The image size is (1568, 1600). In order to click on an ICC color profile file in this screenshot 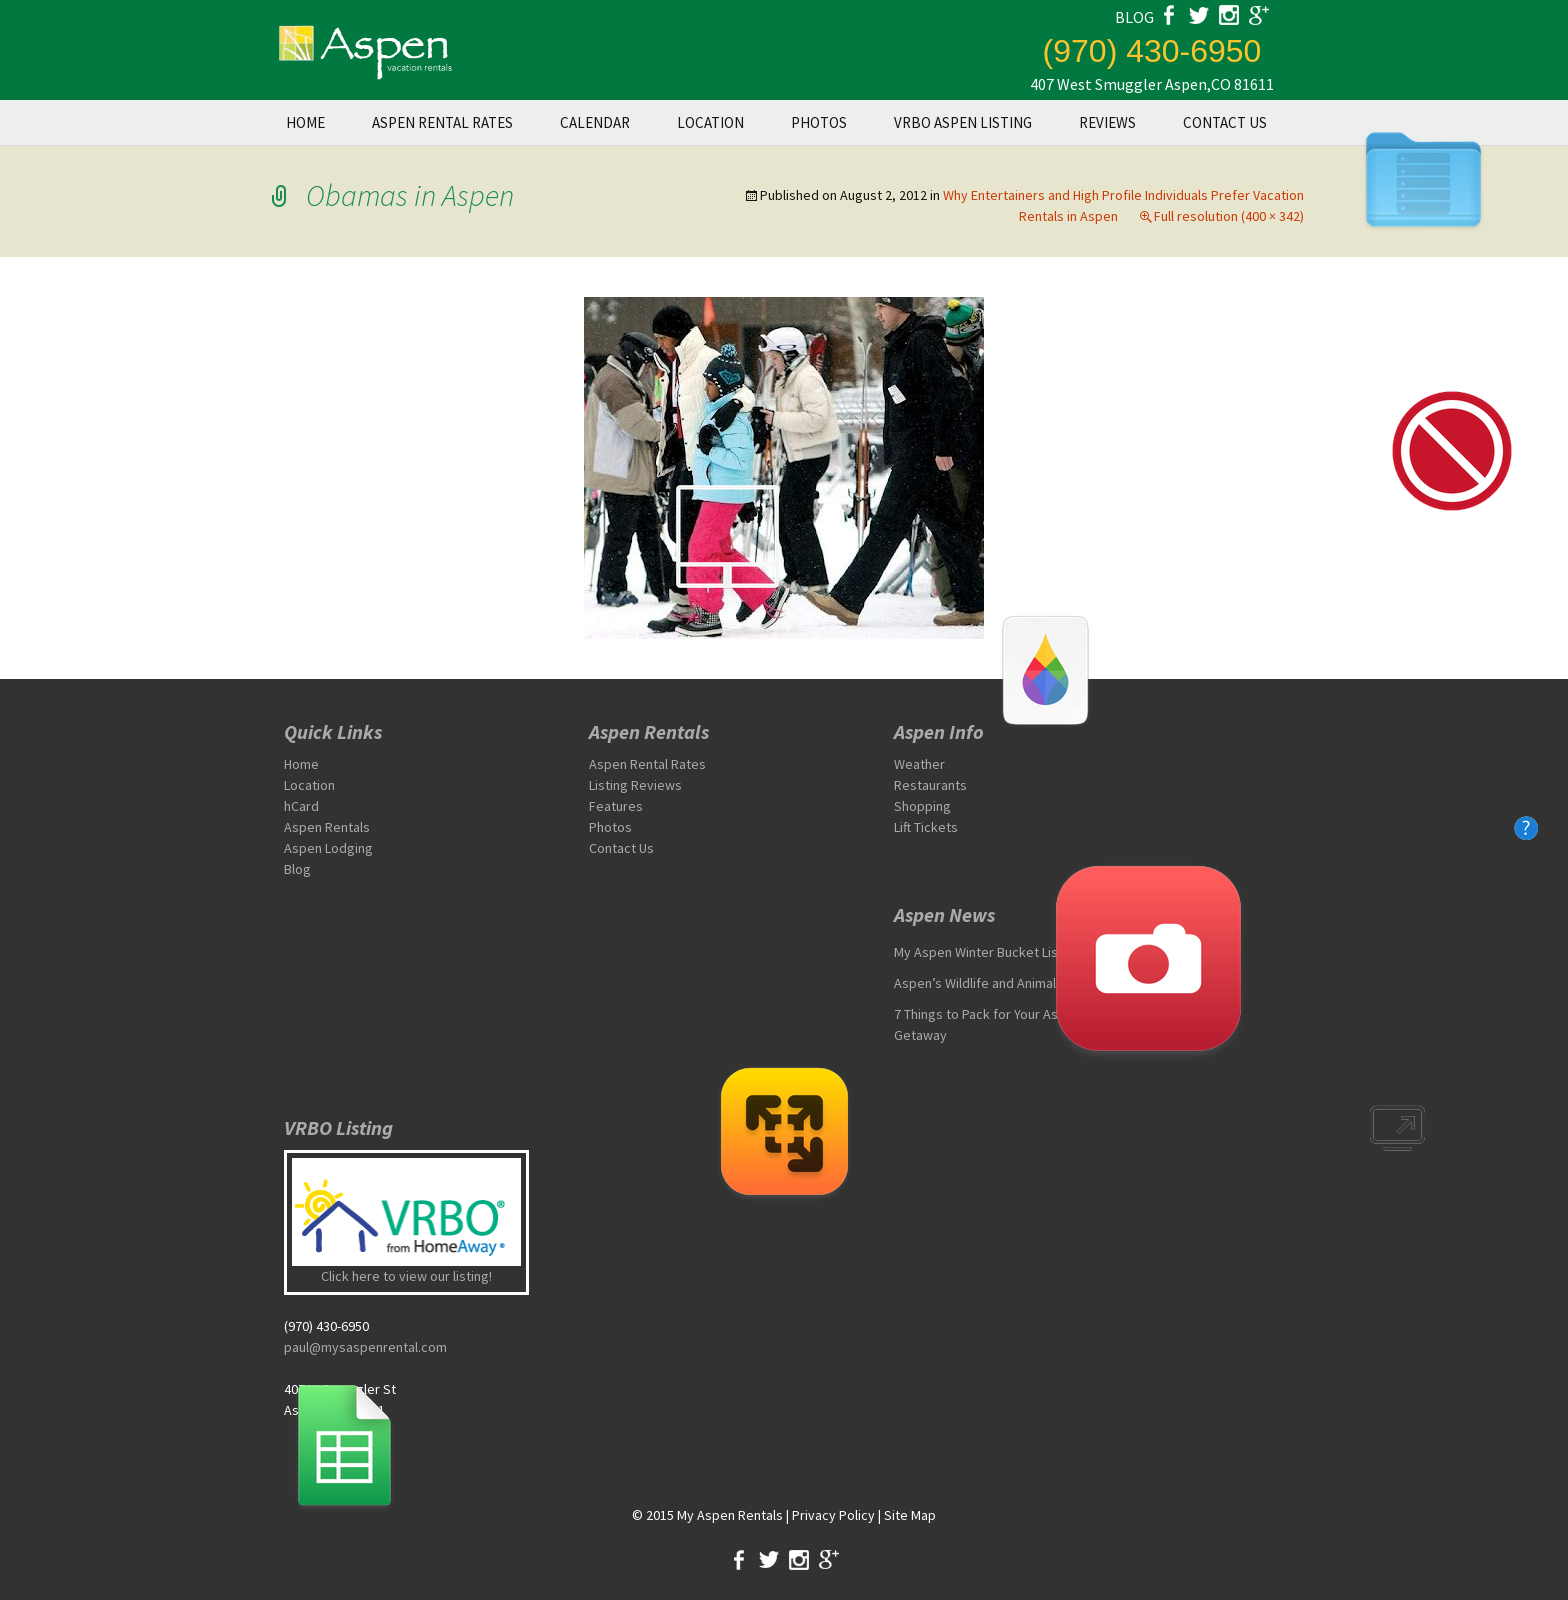, I will do `click(1045, 670)`.